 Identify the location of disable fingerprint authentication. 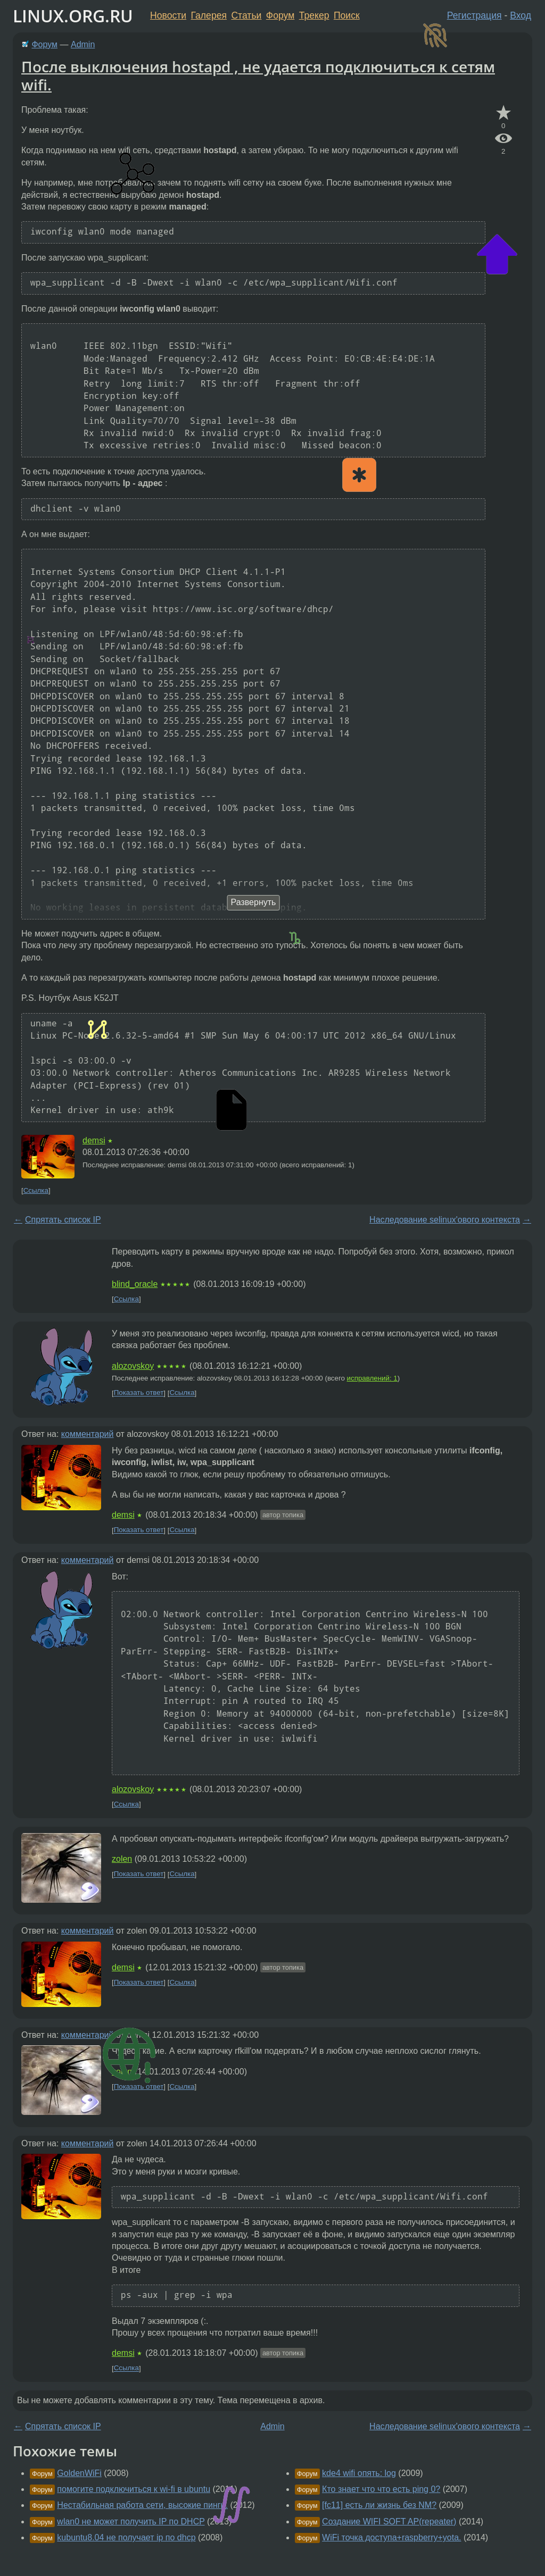
(435, 35).